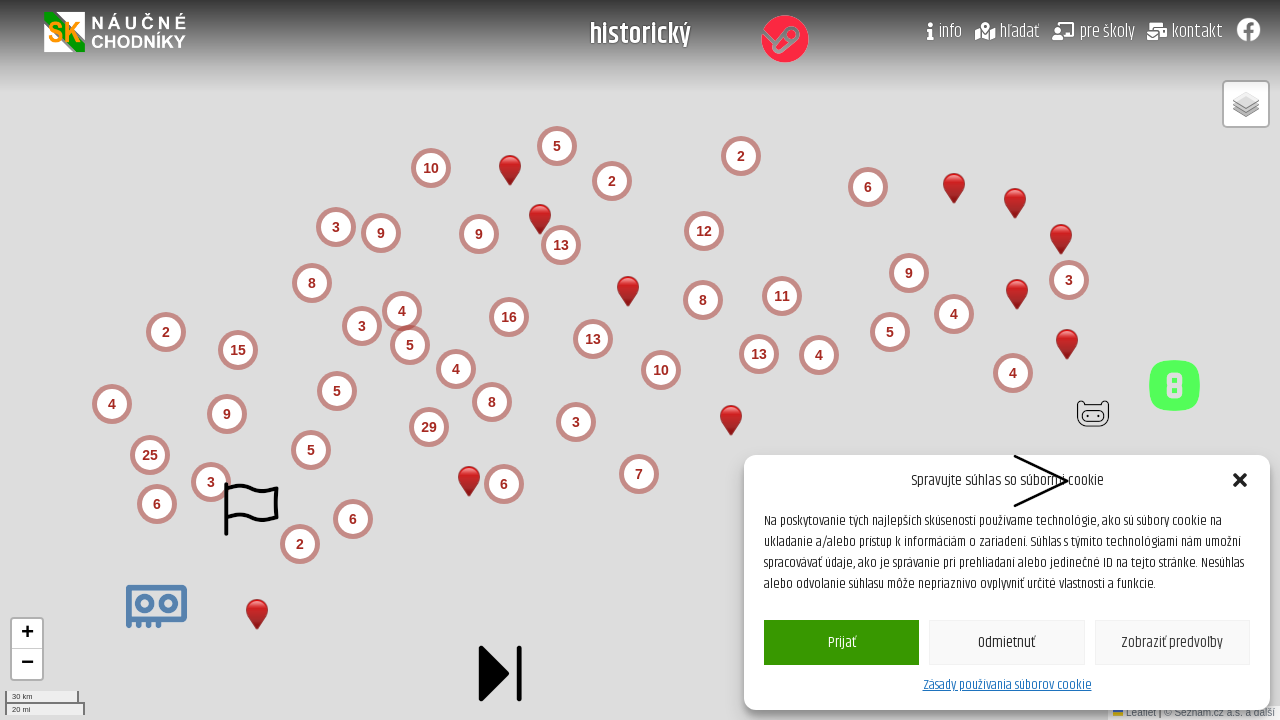 Image resolution: width=1280 pixels, height=720 pixels. I want to click on view graphics card information, so click(156, 605).